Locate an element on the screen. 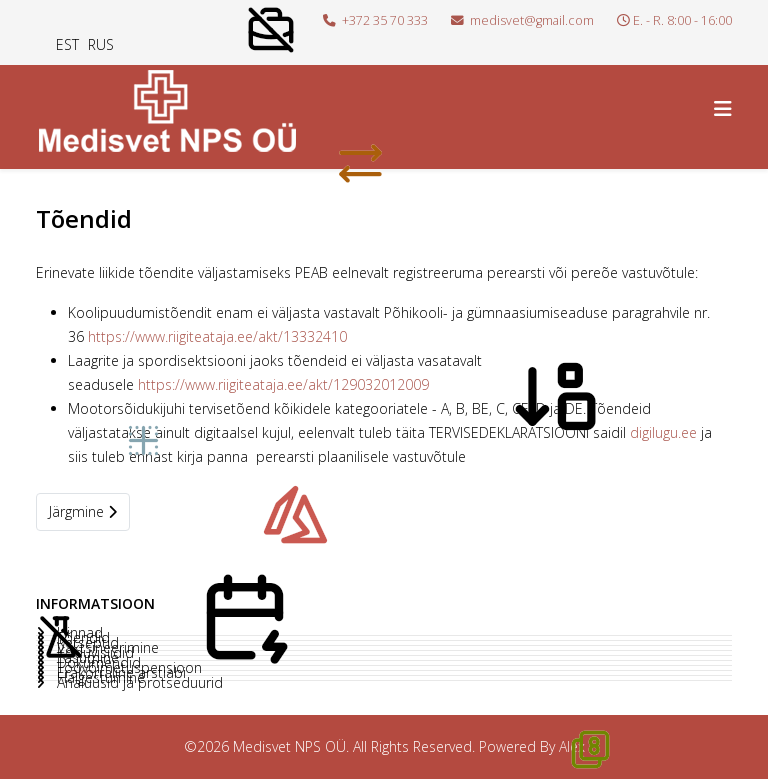 The width and height of the screenshot is (768, 779). quick-add an event to your calendar is located at coordinates (245, 617).